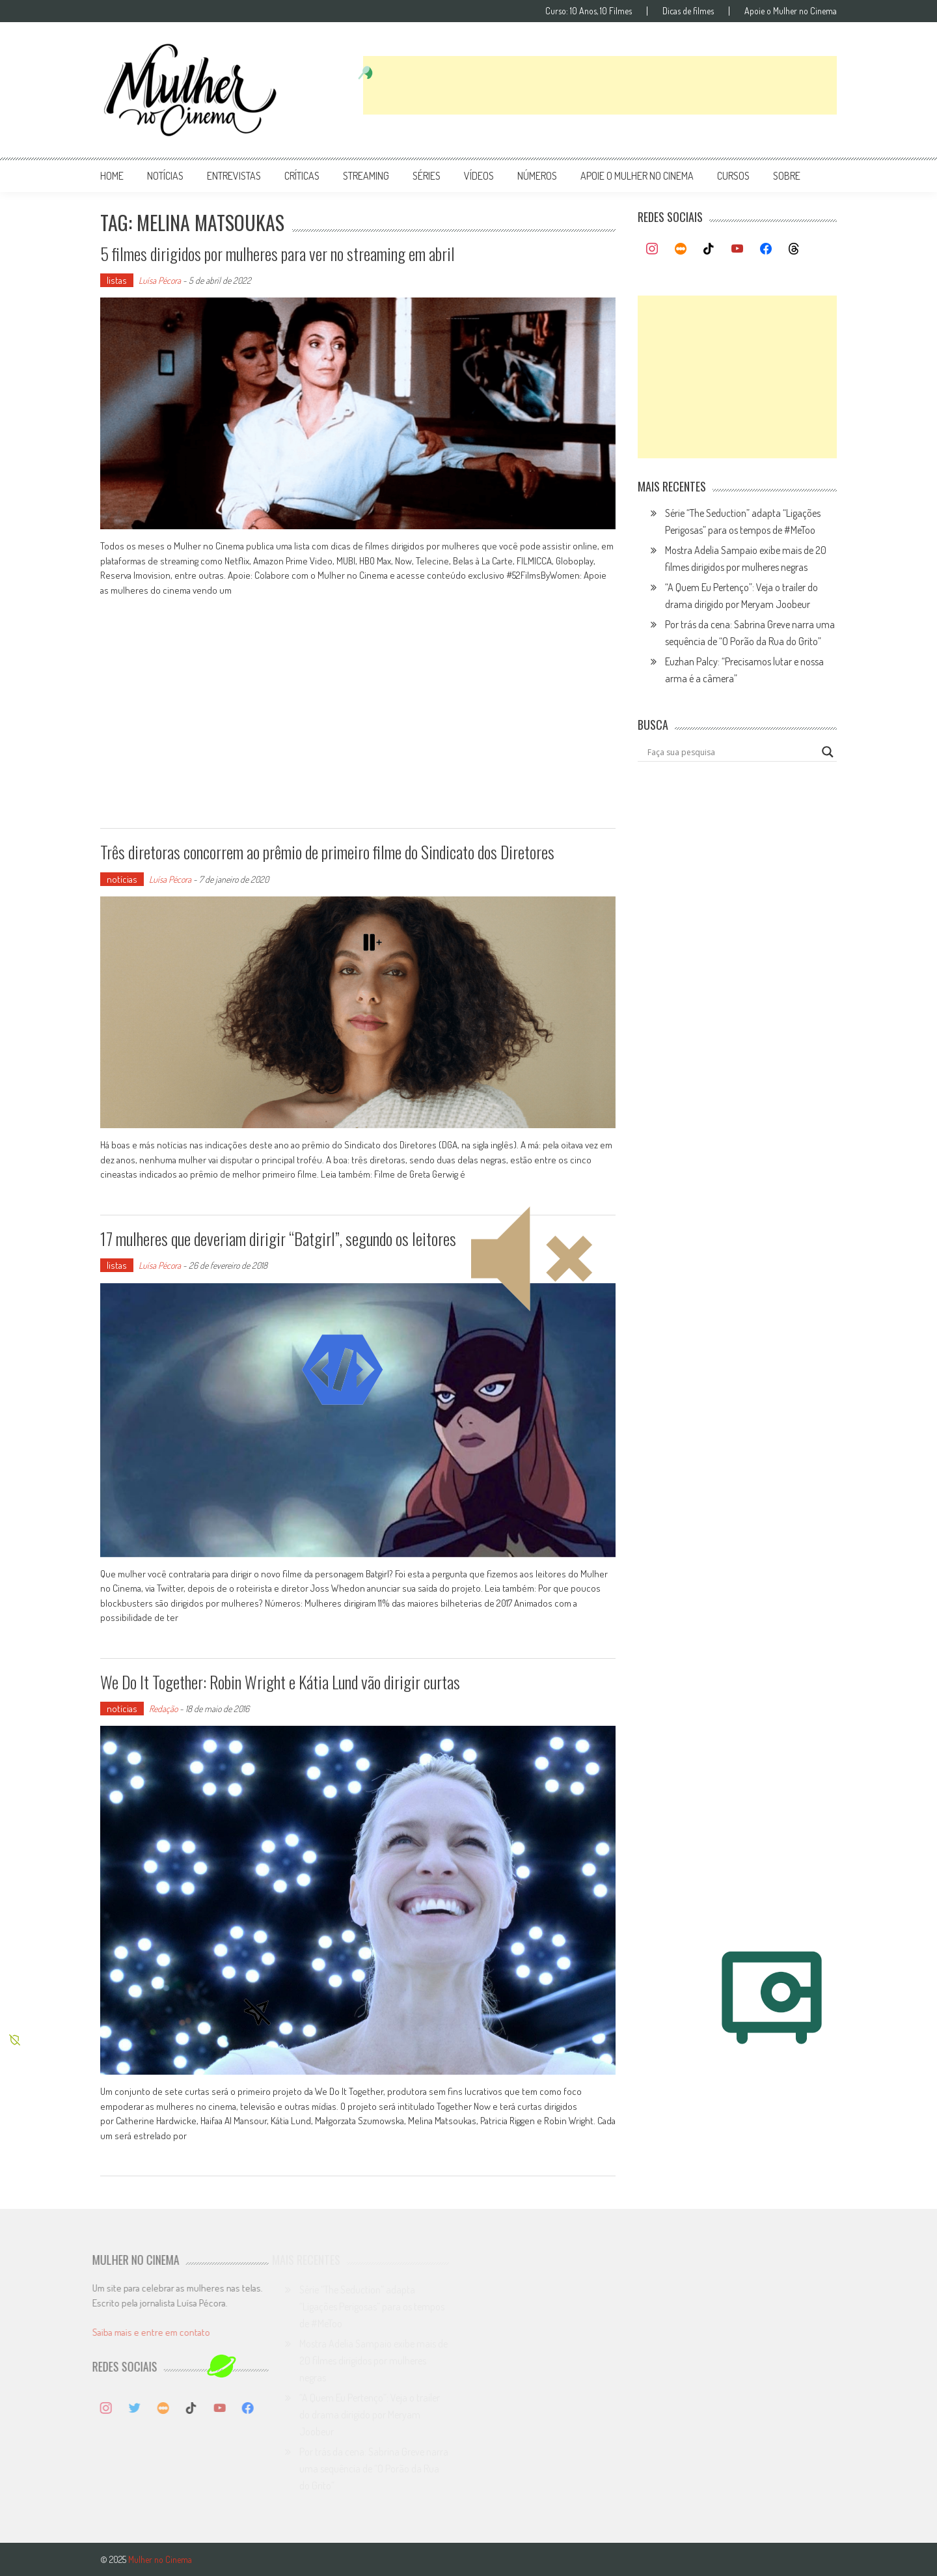 Image resolution: width=937 pixels, height=2576 pixels. What do you see at coordinates (256, 2013) in the screenshot?
I see `location sharing is disabled` at bounding box center [256, 2013].